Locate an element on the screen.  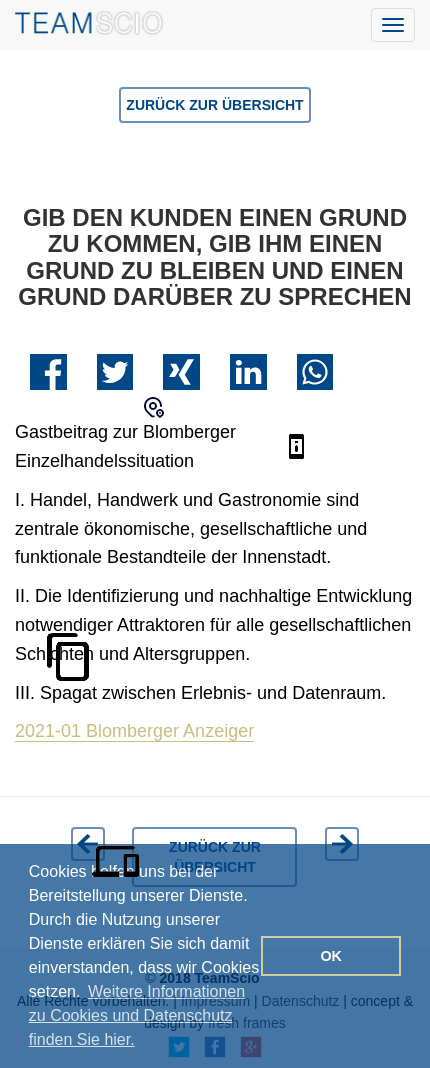
view device information is located at coordinates (296, 446).